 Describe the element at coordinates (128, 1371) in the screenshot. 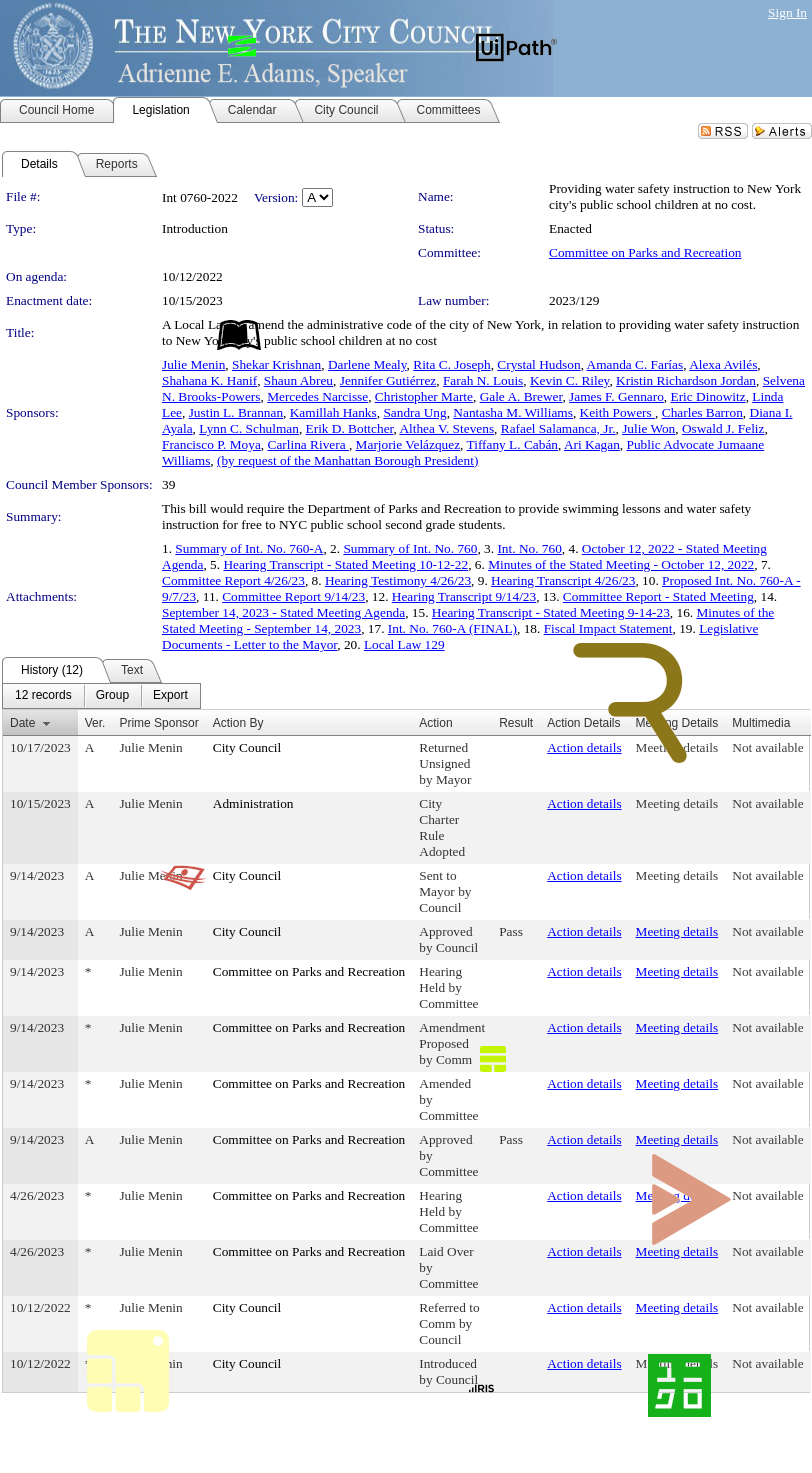

I see `LVGL graphics library logo` at that location.